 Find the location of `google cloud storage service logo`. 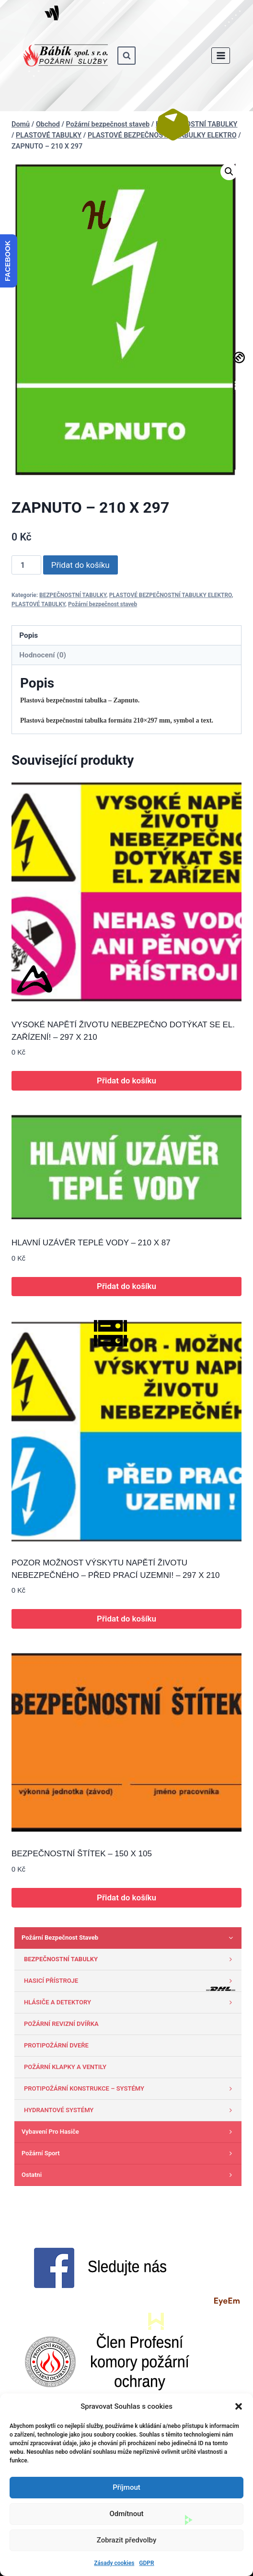

google cloud storage service logo is located at coordinates (110, 1333).